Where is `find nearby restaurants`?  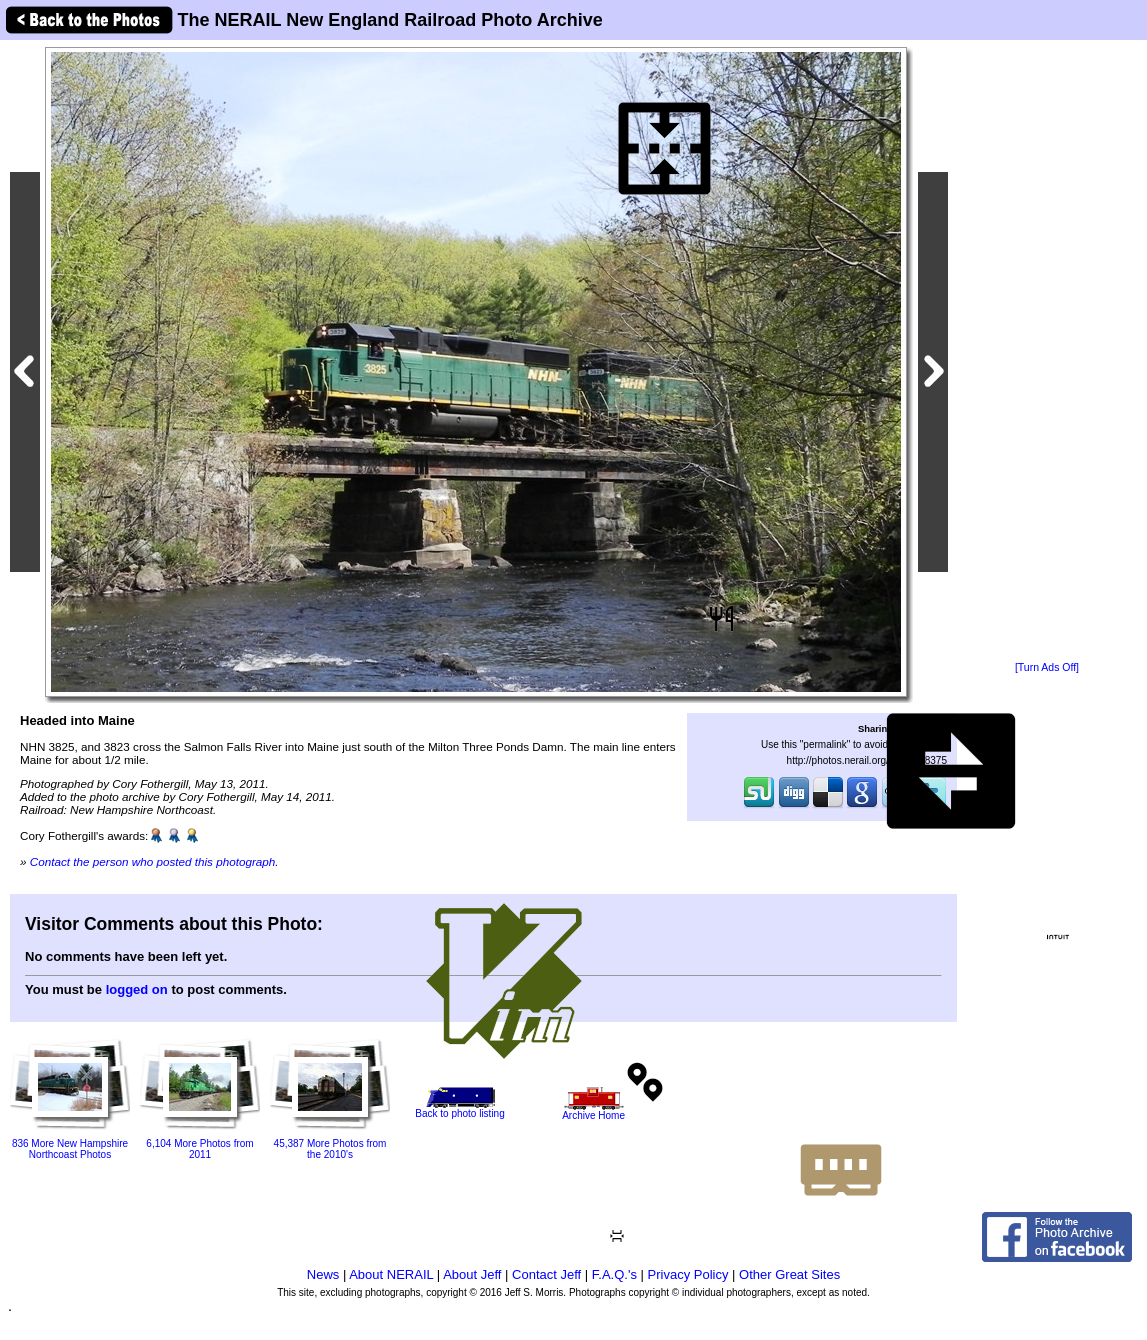
find nearby restaurants is located at coordinates (721, 618).